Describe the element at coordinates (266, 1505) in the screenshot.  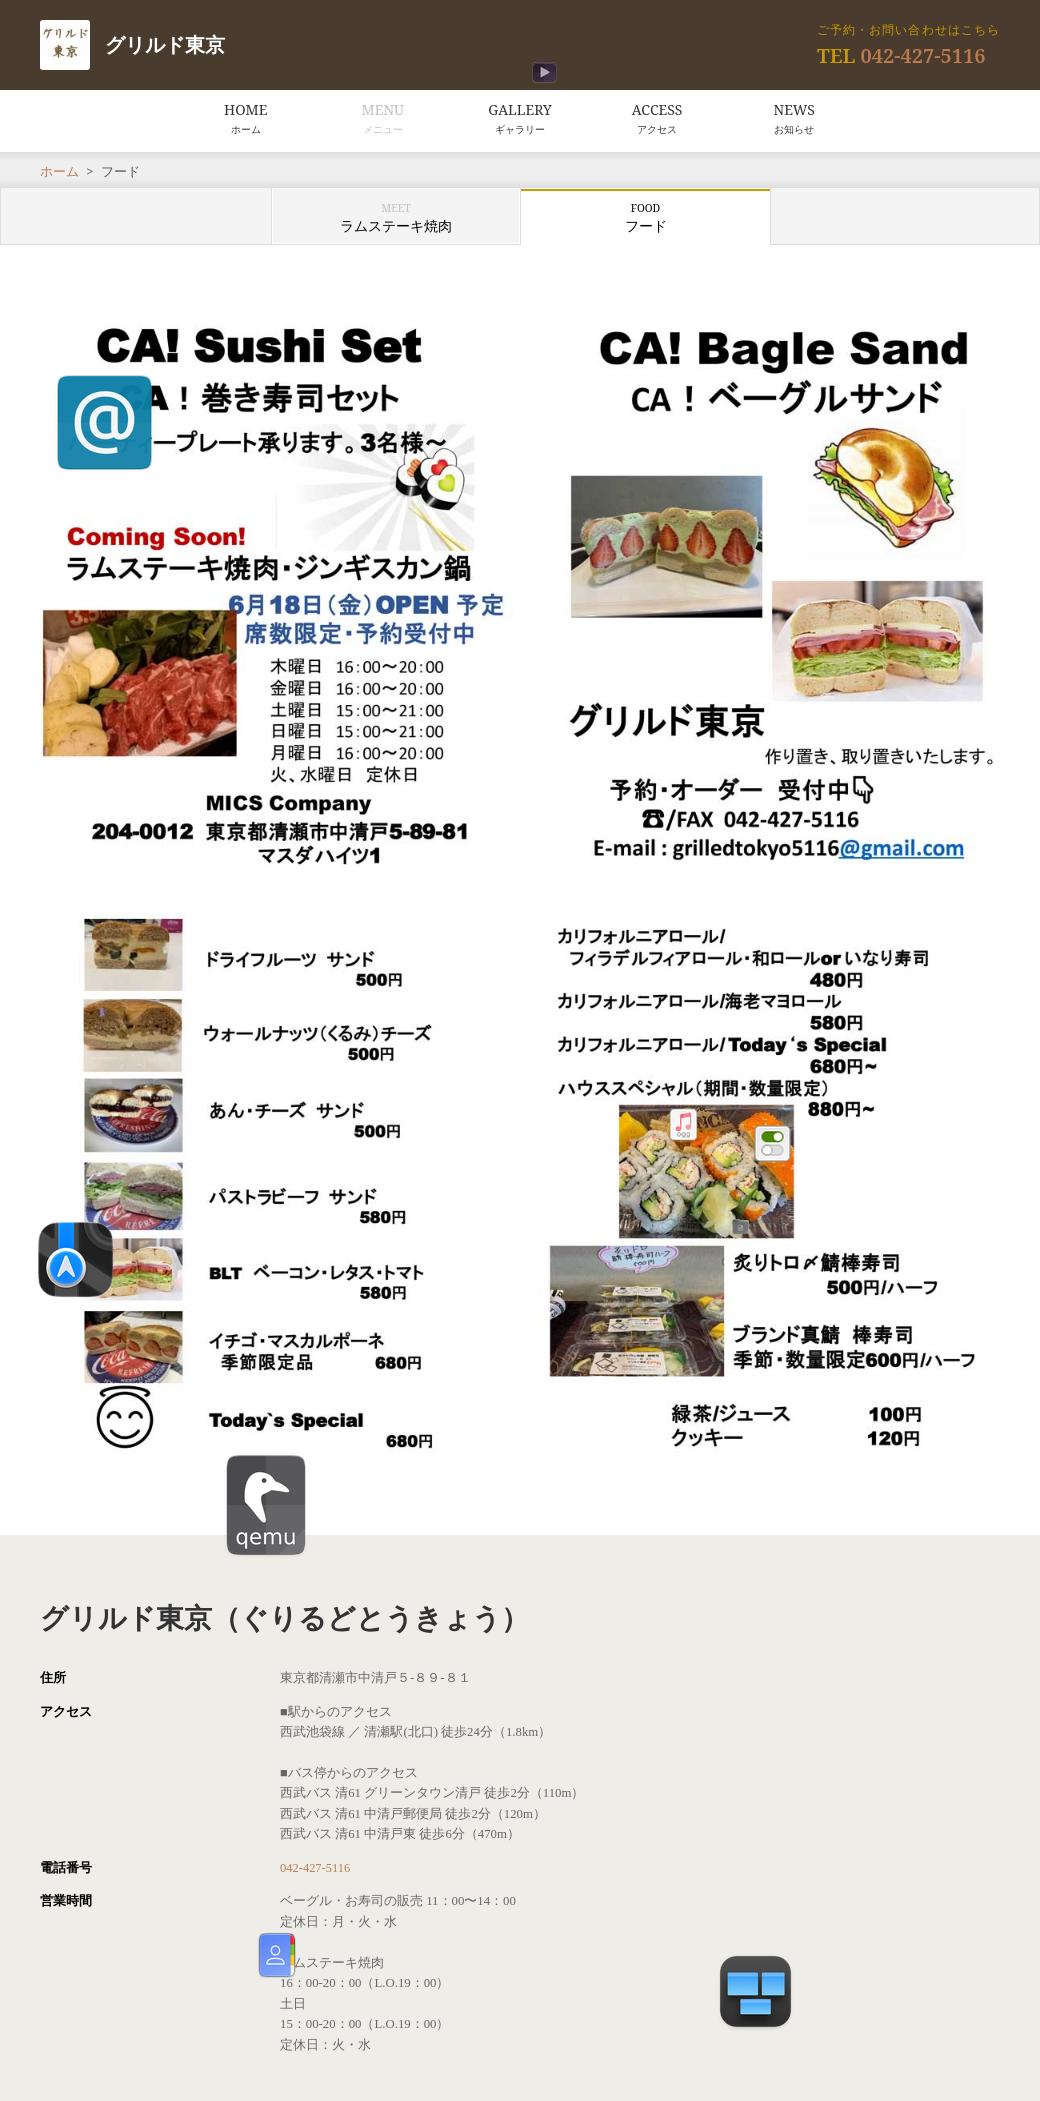
I see `qemu virtual disk image file` at that location.